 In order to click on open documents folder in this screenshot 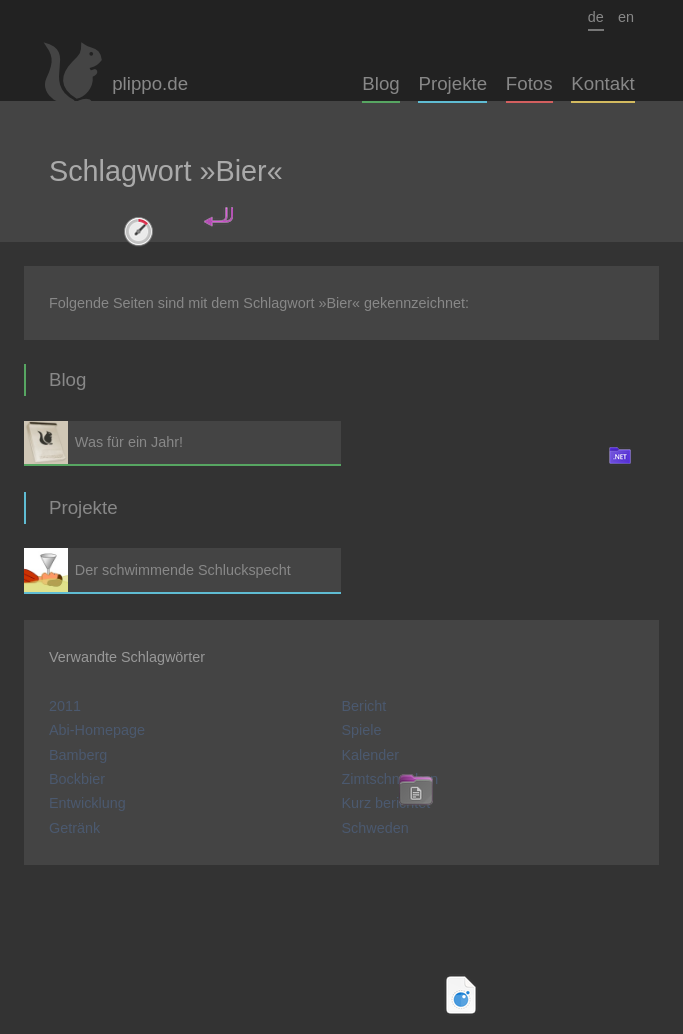, I will do `click(416, 789)`.